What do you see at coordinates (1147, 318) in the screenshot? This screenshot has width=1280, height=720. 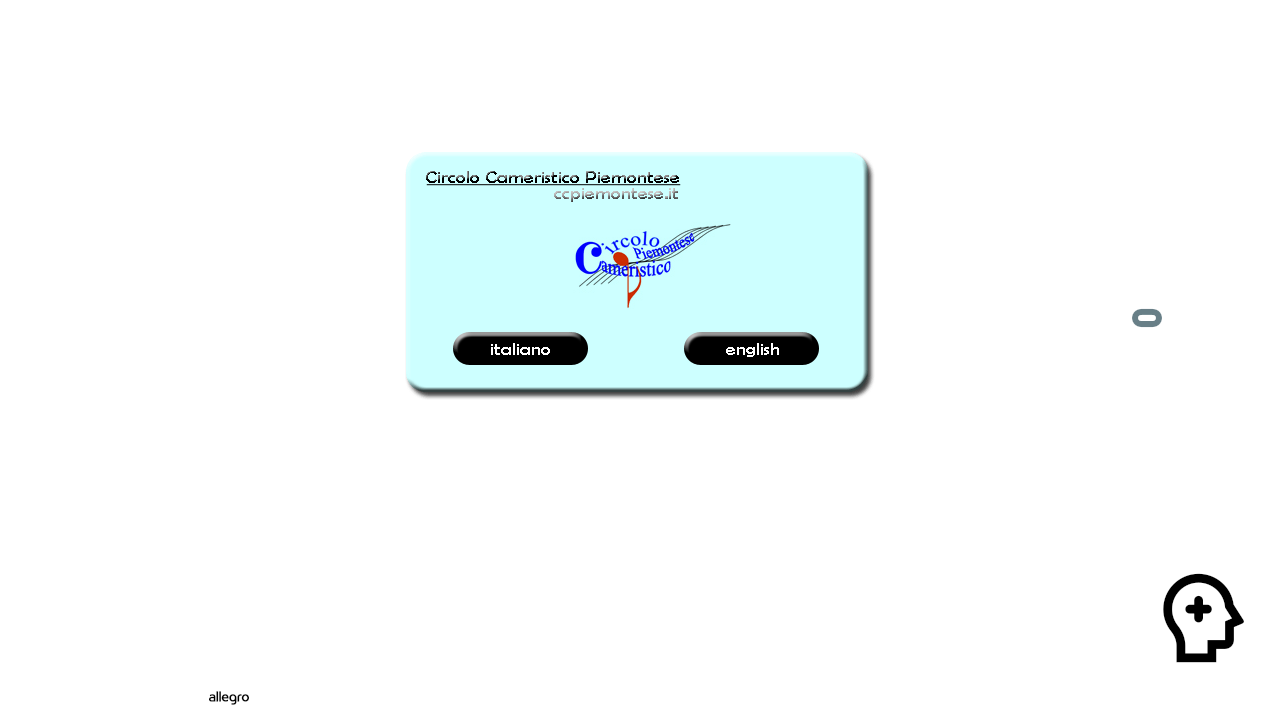 I see `open Oculus VR app or settings` at bounding box center [1147, 318].